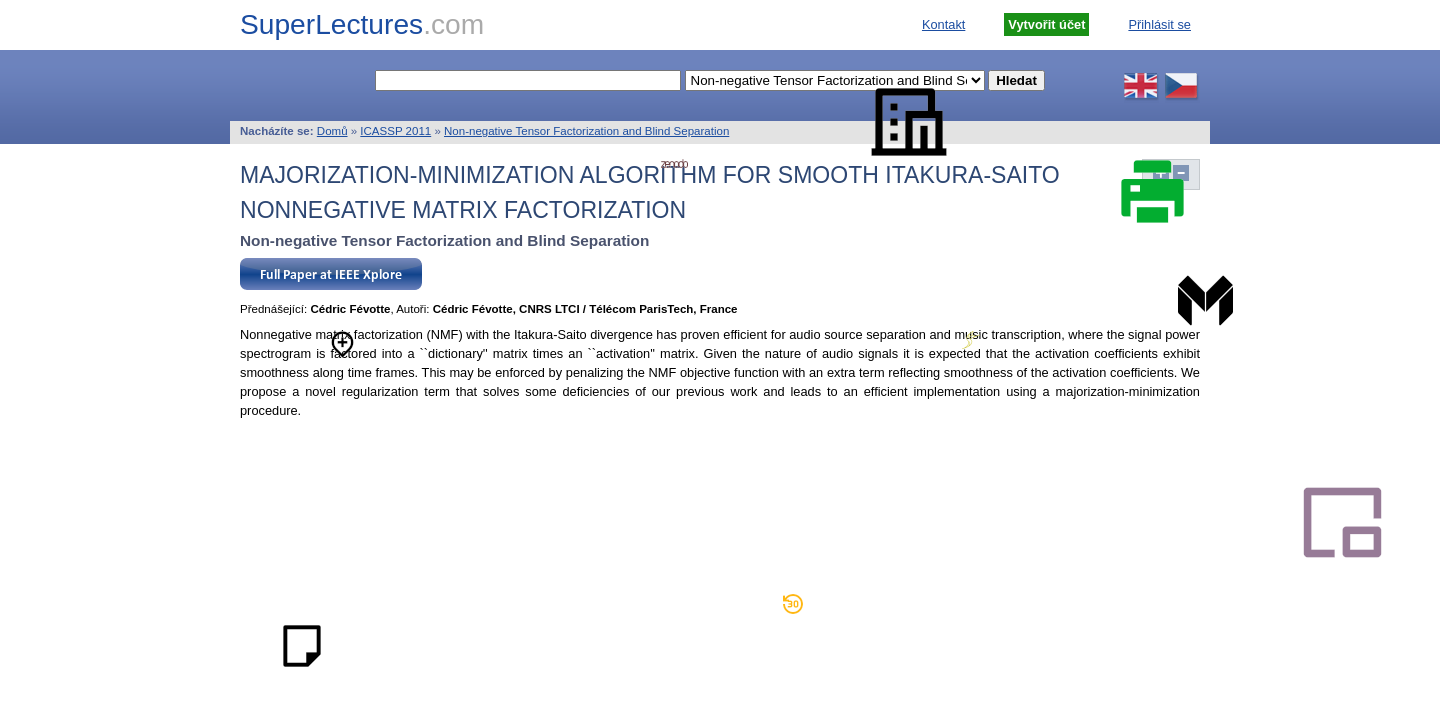 The image size is (1440, 720). I want to click on open zenodo research repository, so click(674, 163).